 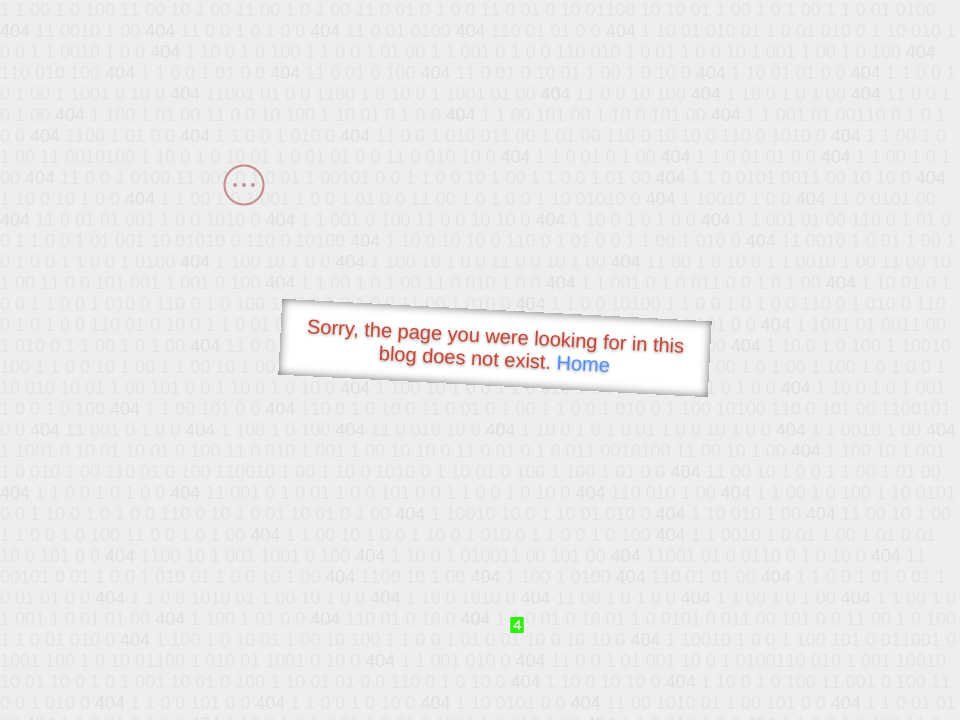 I want to click on indicates step four in a multi-step process, so click(x=517, y=625).